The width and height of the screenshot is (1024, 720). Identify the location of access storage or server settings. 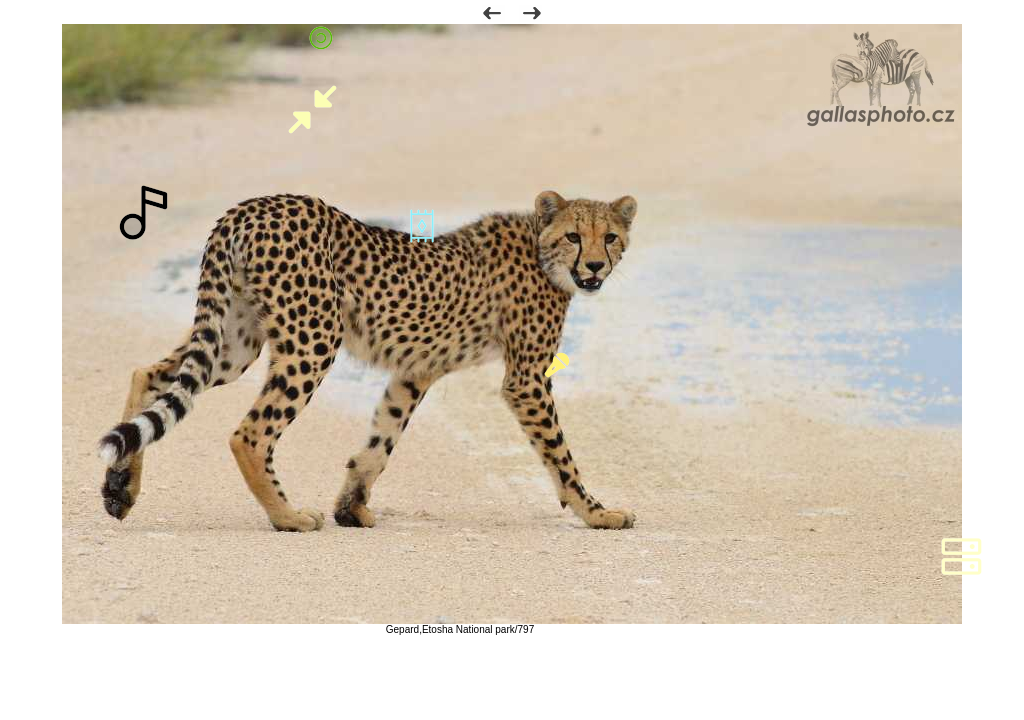
(961, 556).